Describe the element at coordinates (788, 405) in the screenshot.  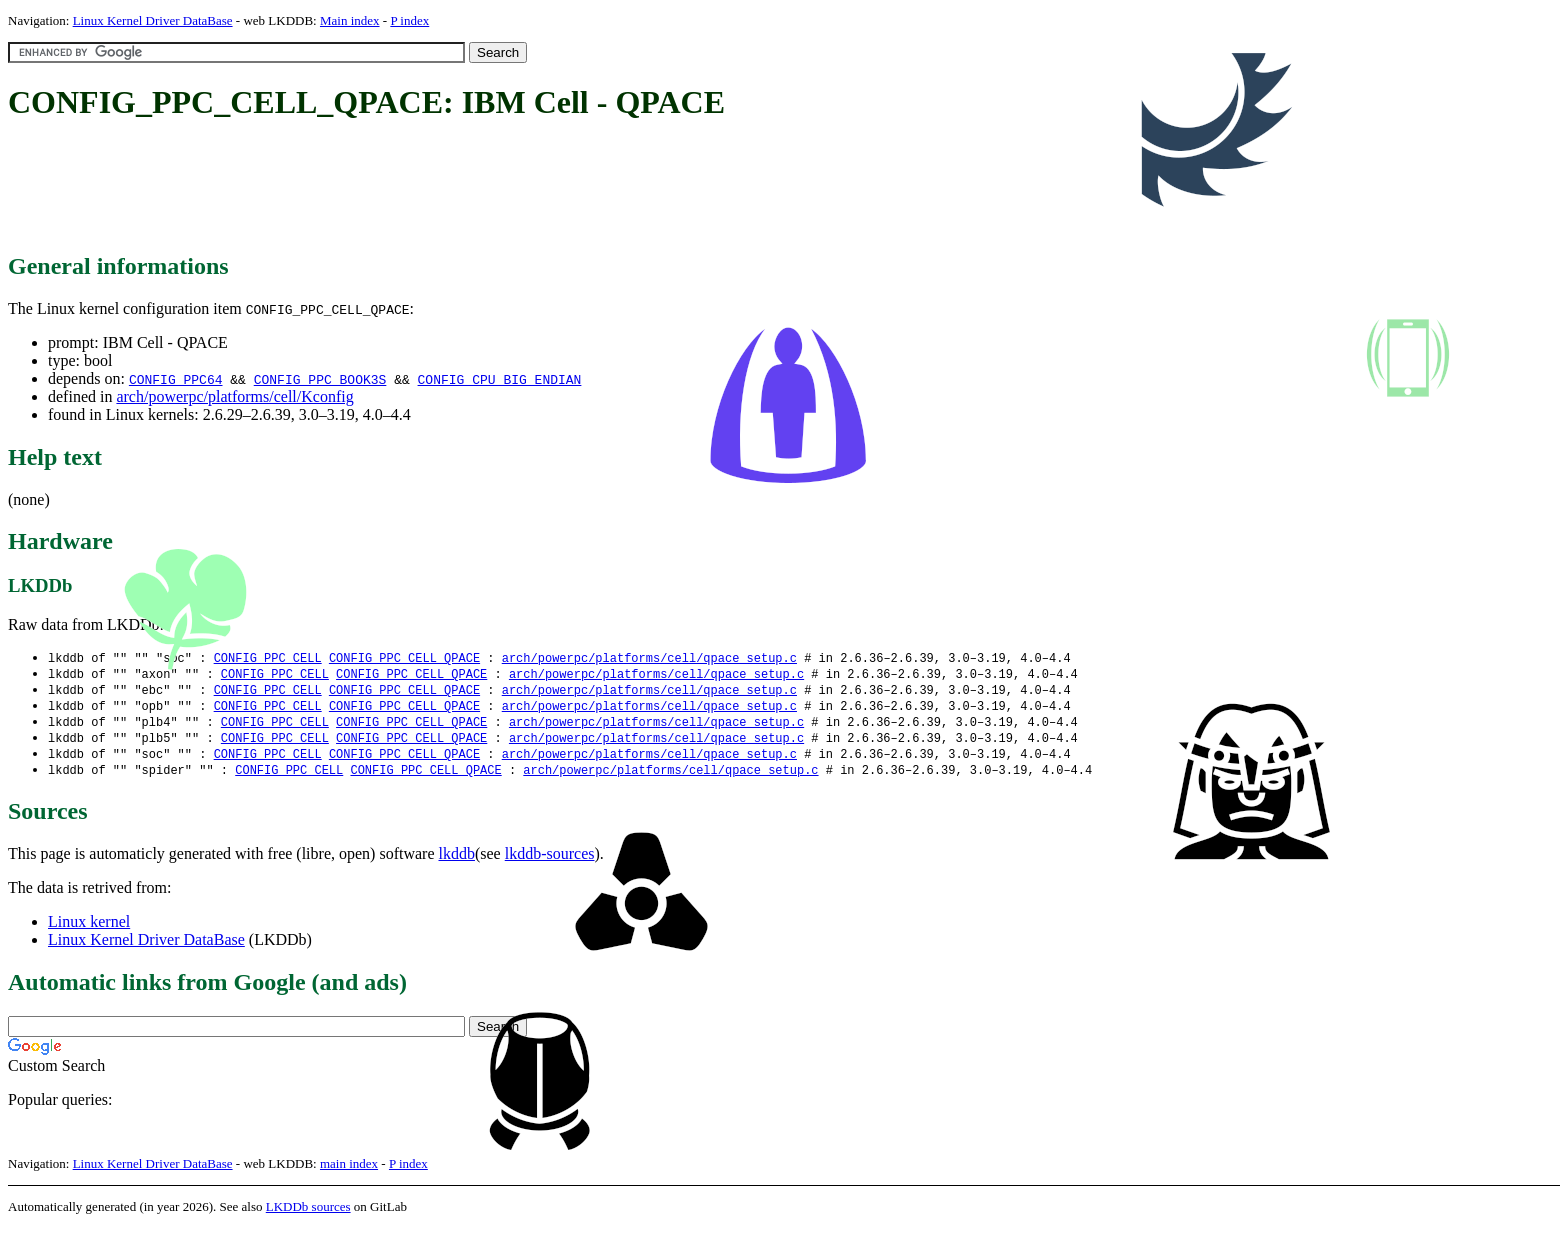
I see `notification security settings` at that location.